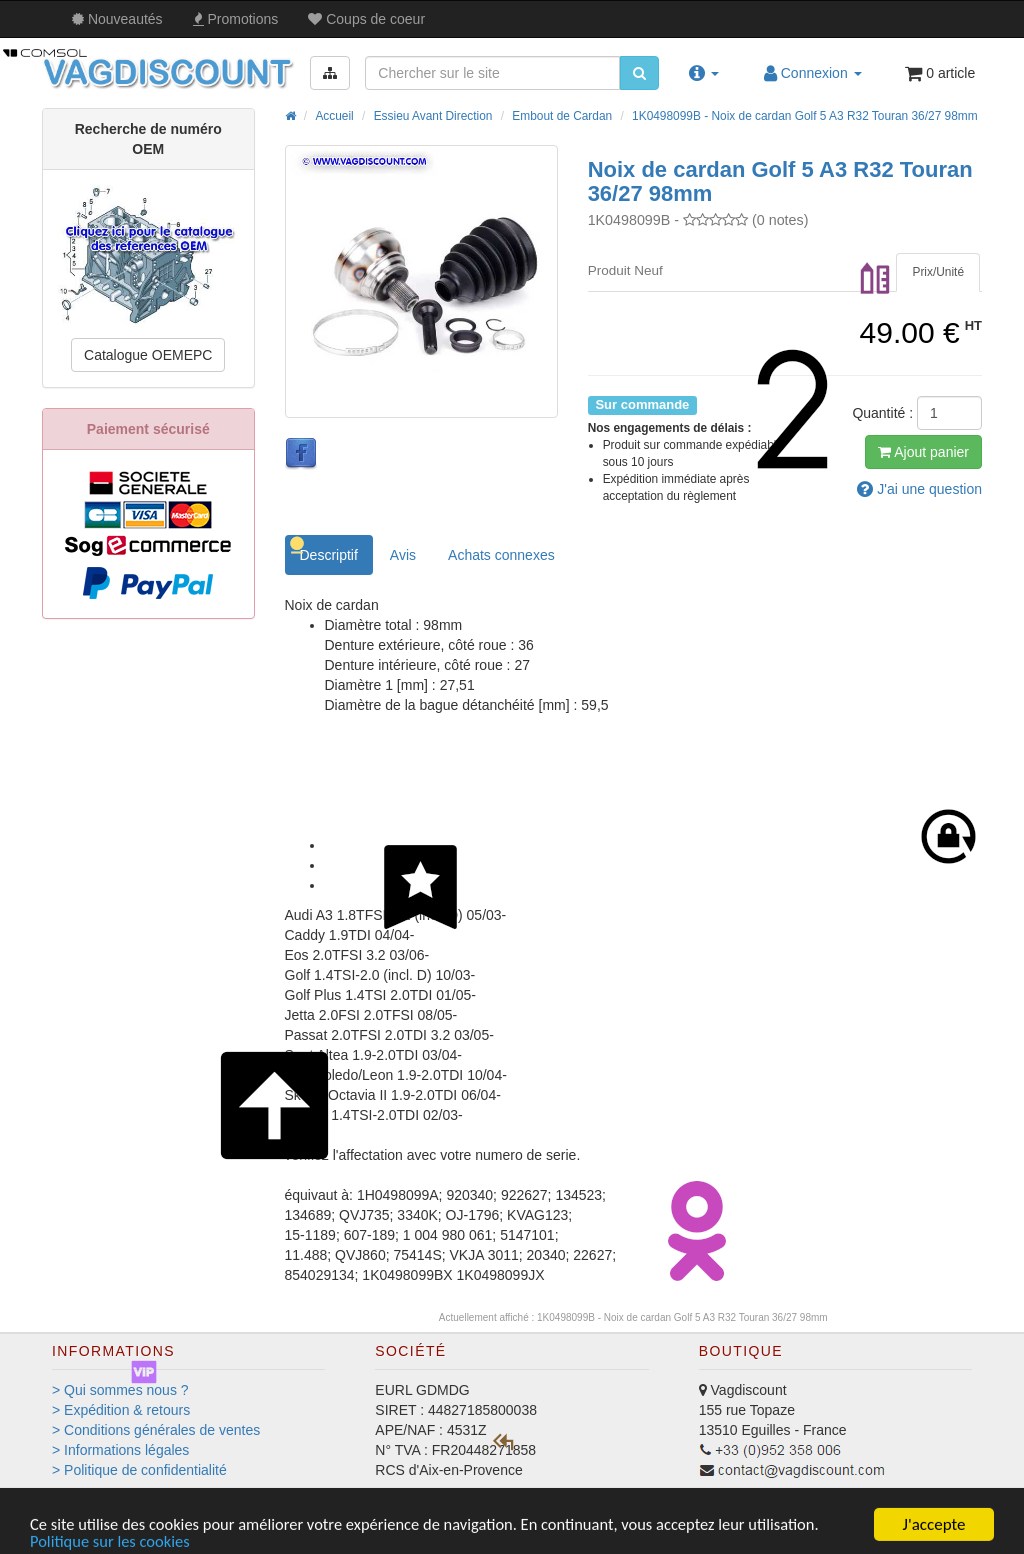 The height and width of the screenshot is (1554, 1024). What do you see at coordinates (144, 1372) in the screenshot?
I see `indicates VIP or premium membership status` at bounding box center [144, 1372].